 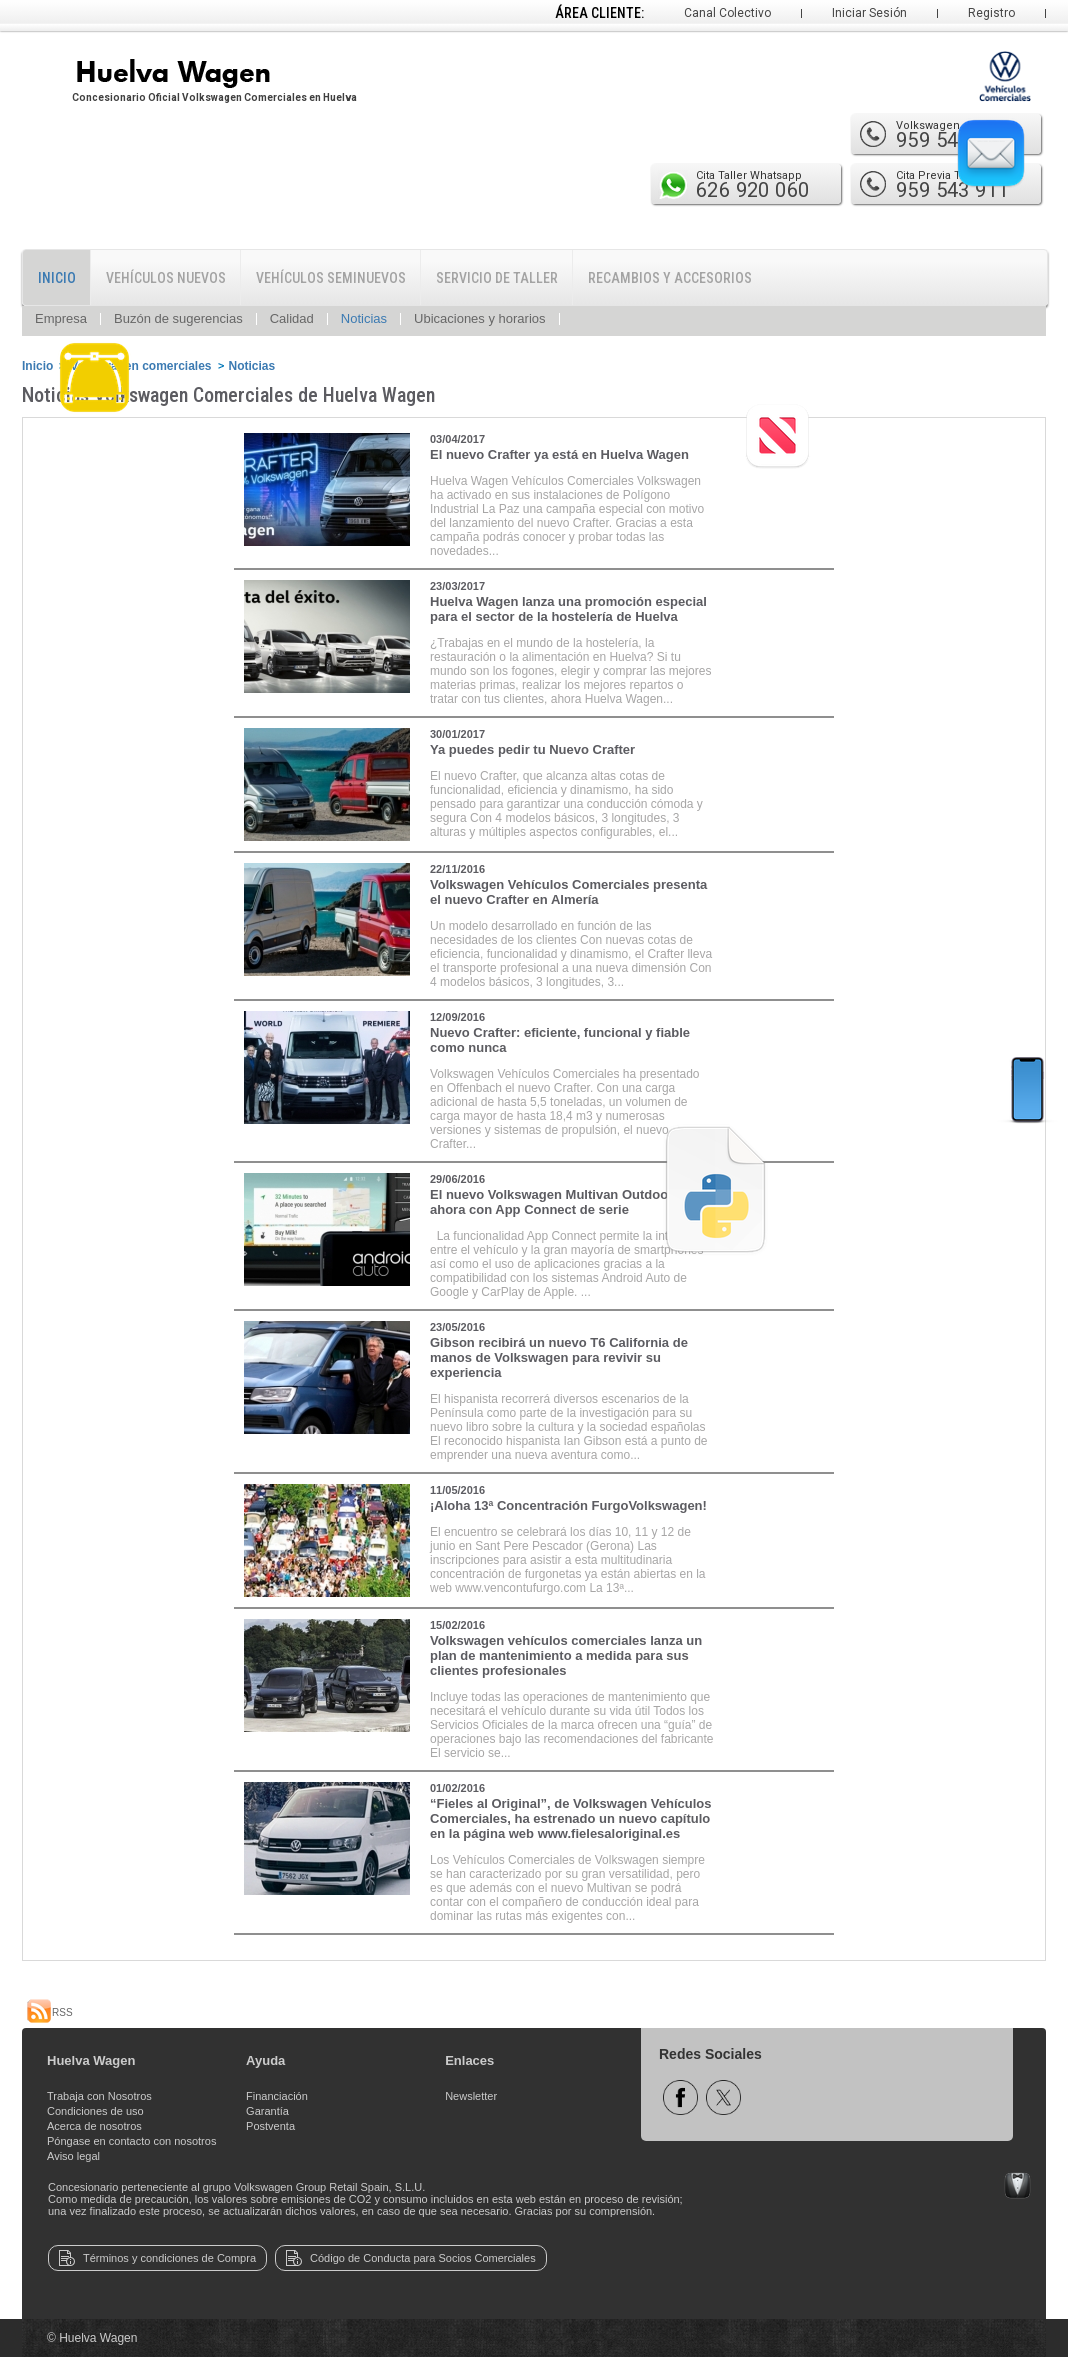 What do you see at coordinates (1017, 2185) in the screenshot?
I see `configure keyboard settings and preferences` at bounding box center [1017, 2185].